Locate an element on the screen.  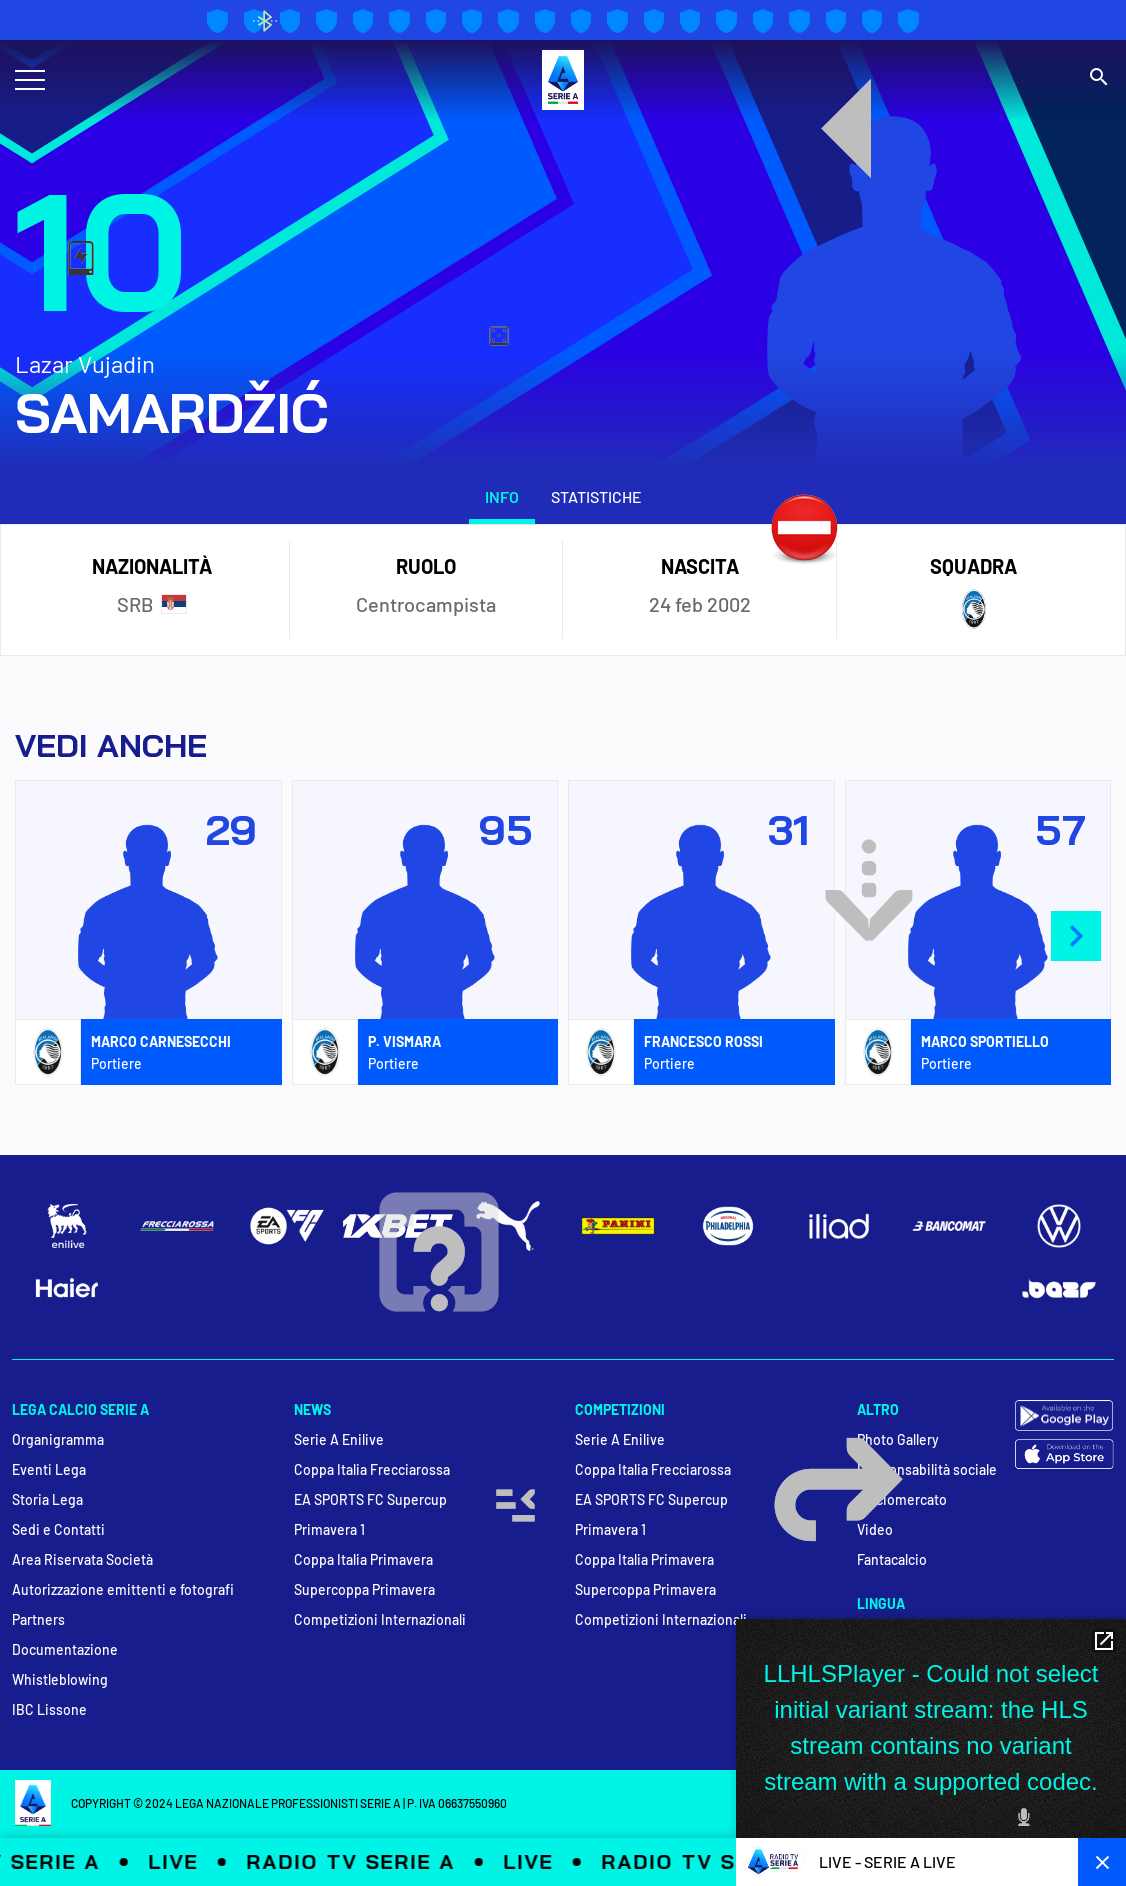
increase text indentation (right-to-left layout) is located at coordinates (515, 1505).